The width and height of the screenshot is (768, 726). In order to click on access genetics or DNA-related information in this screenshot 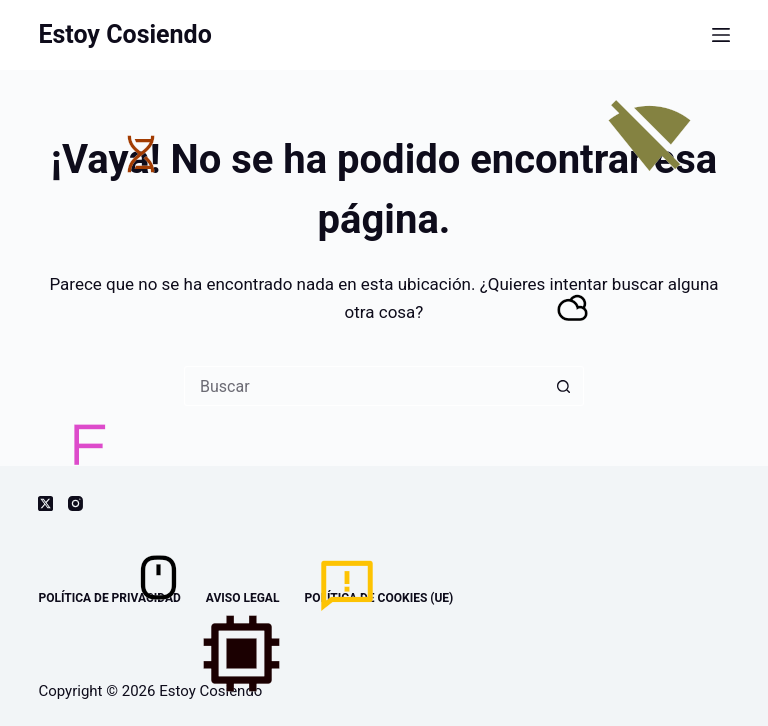, I will do `click(141, 154)`.